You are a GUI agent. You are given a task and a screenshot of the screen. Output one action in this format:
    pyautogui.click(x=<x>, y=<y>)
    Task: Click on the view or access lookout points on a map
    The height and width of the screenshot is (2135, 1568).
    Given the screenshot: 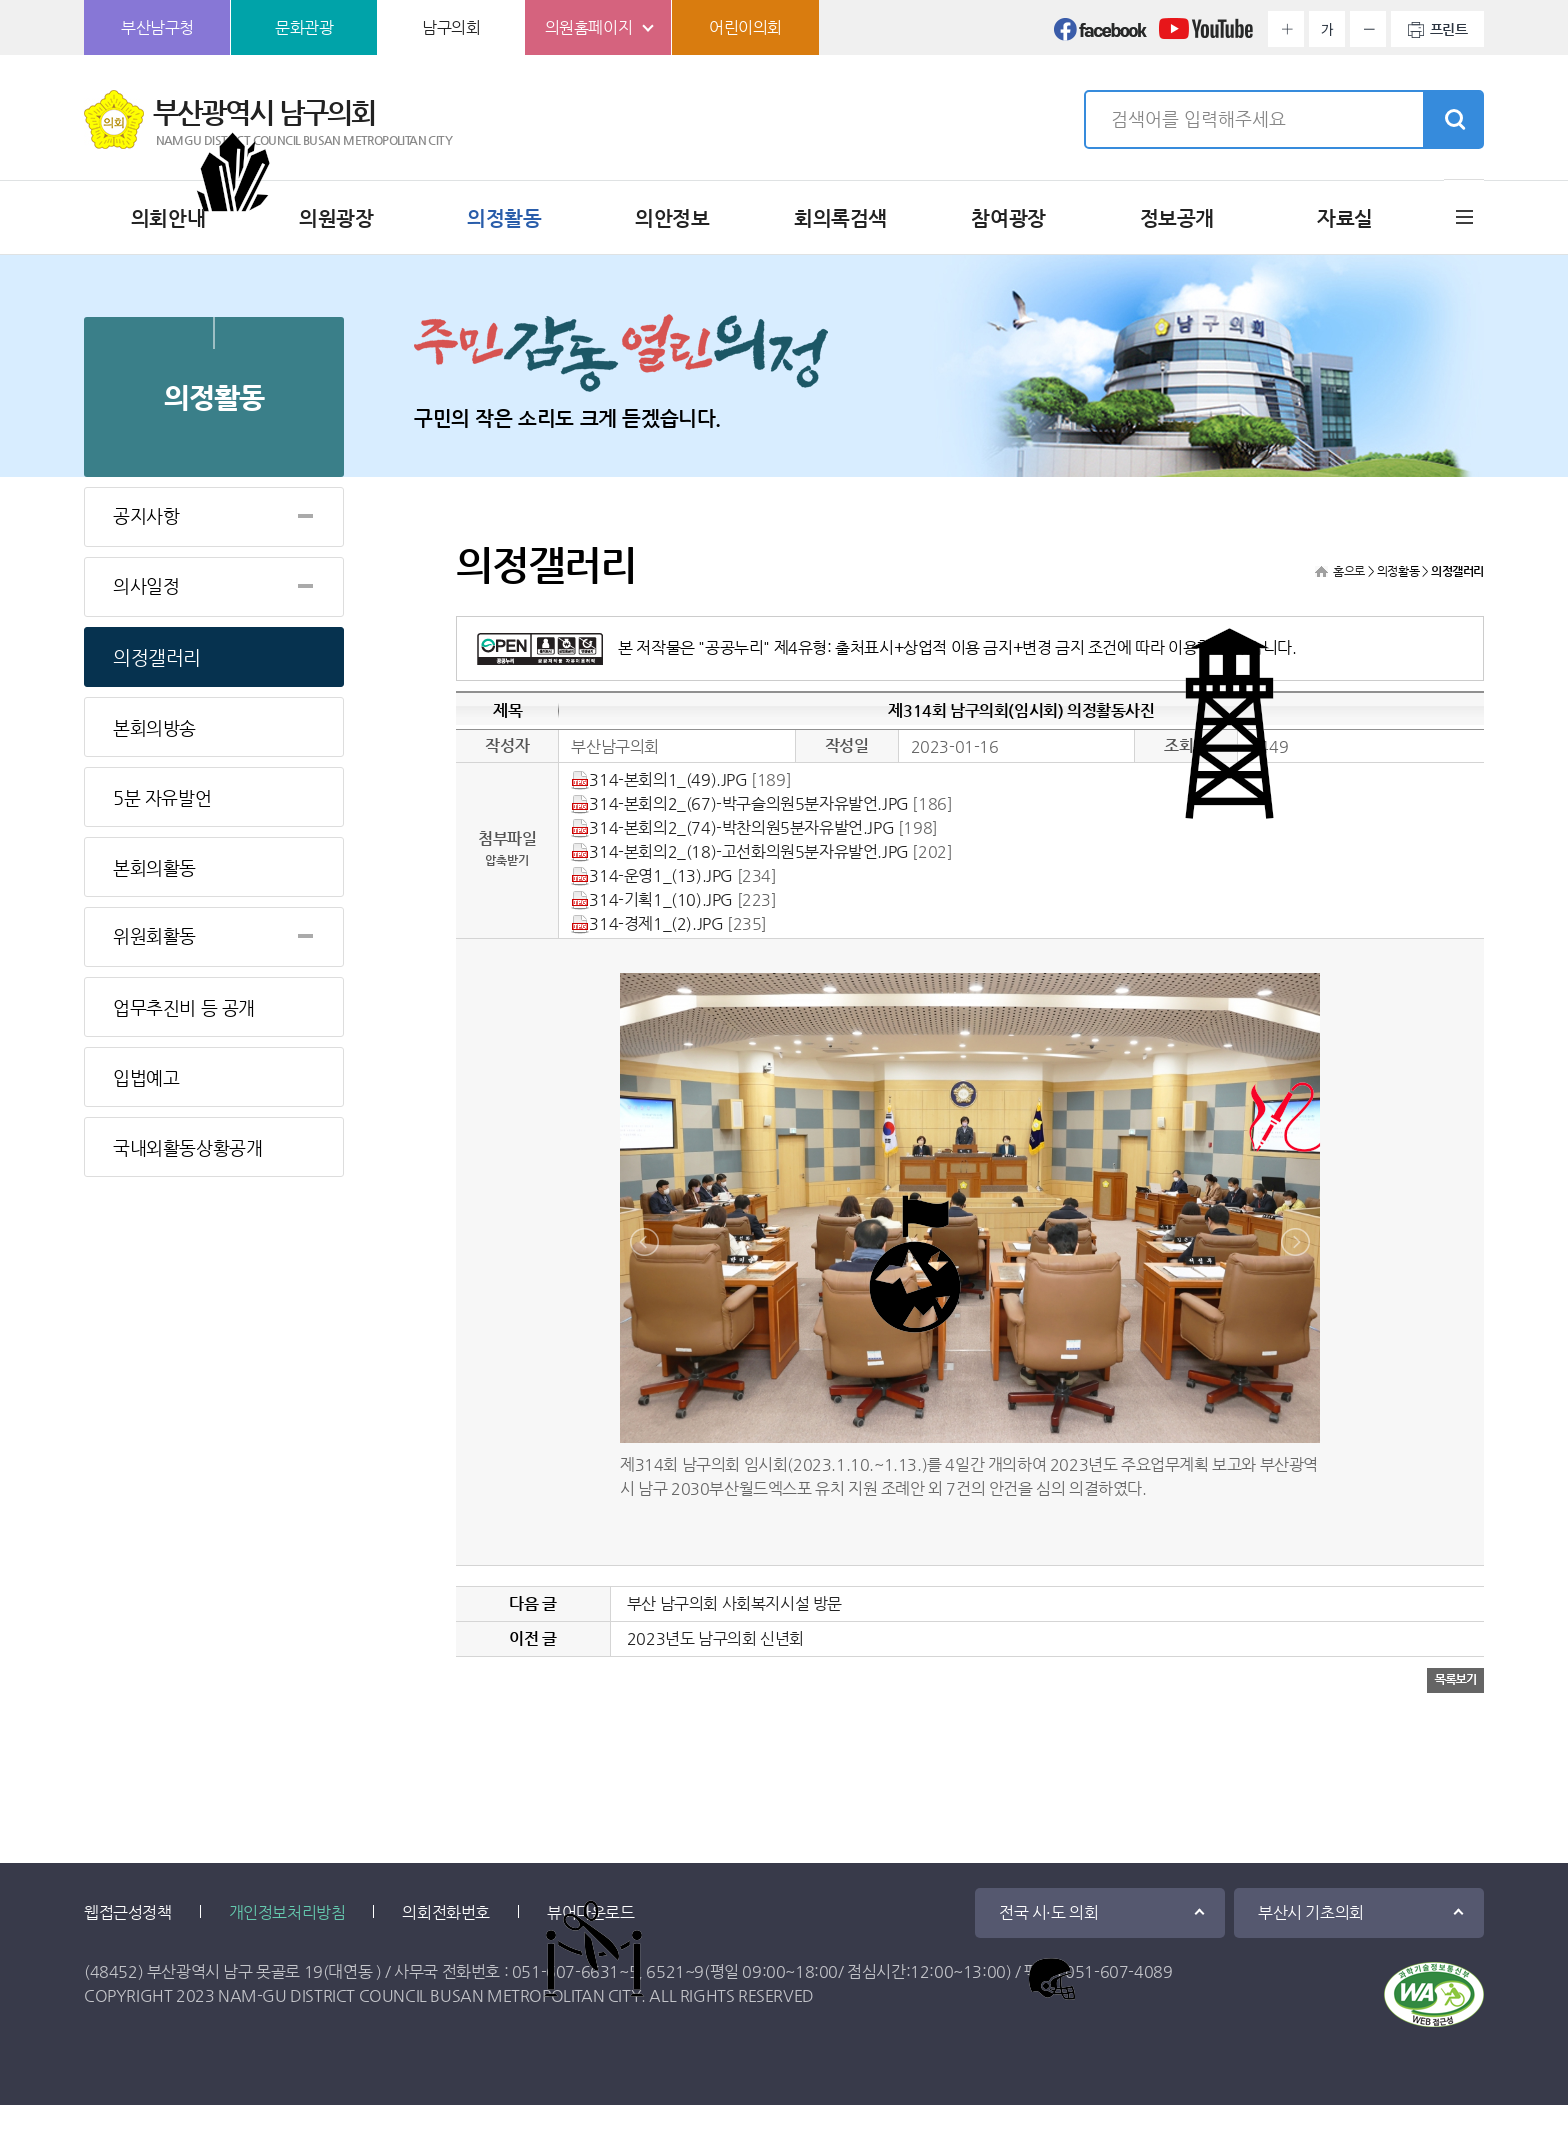 What is the action you would take?
    pyautogui.click(x=1229, y=721)
    